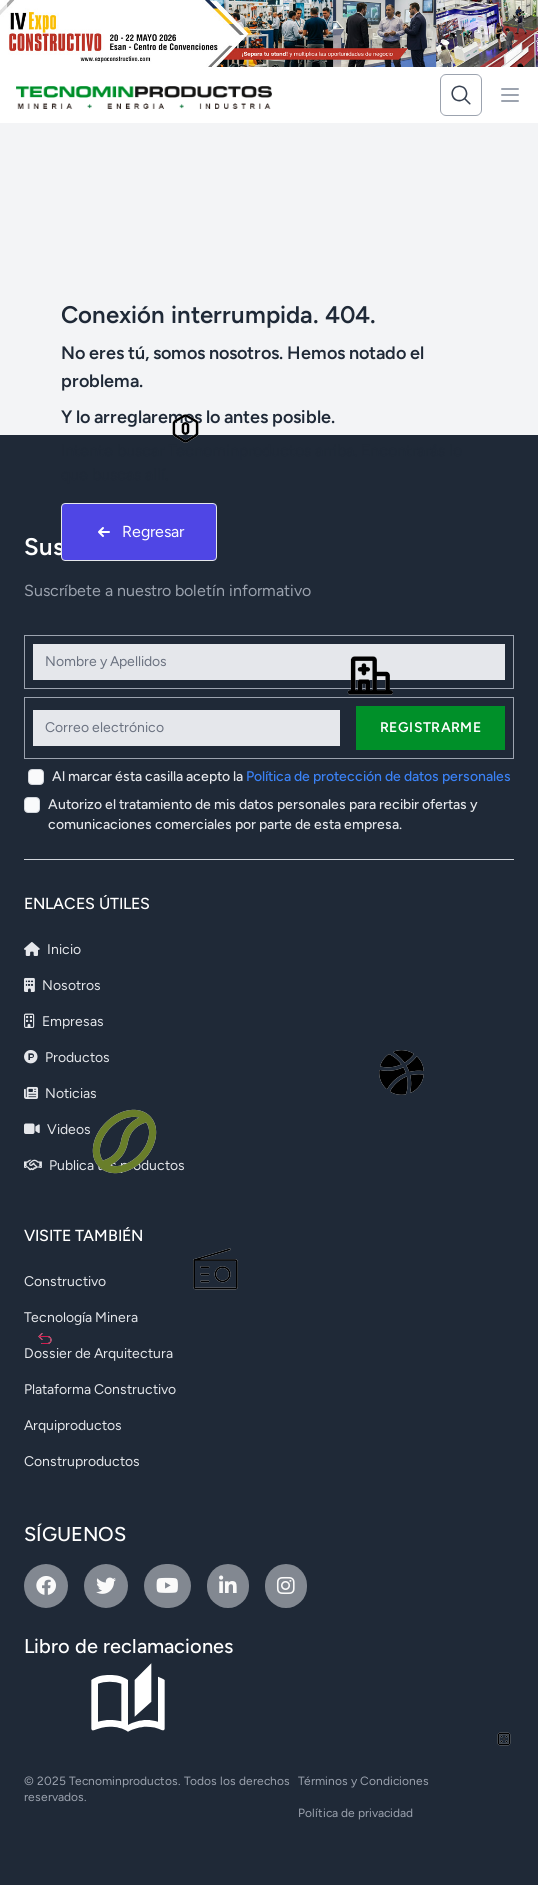 The width and height of the screenshot is (538, 1885). Describe the element at coordinates (124, 1141) in the screenshot. I see `browse coffee shop locations` at that location.